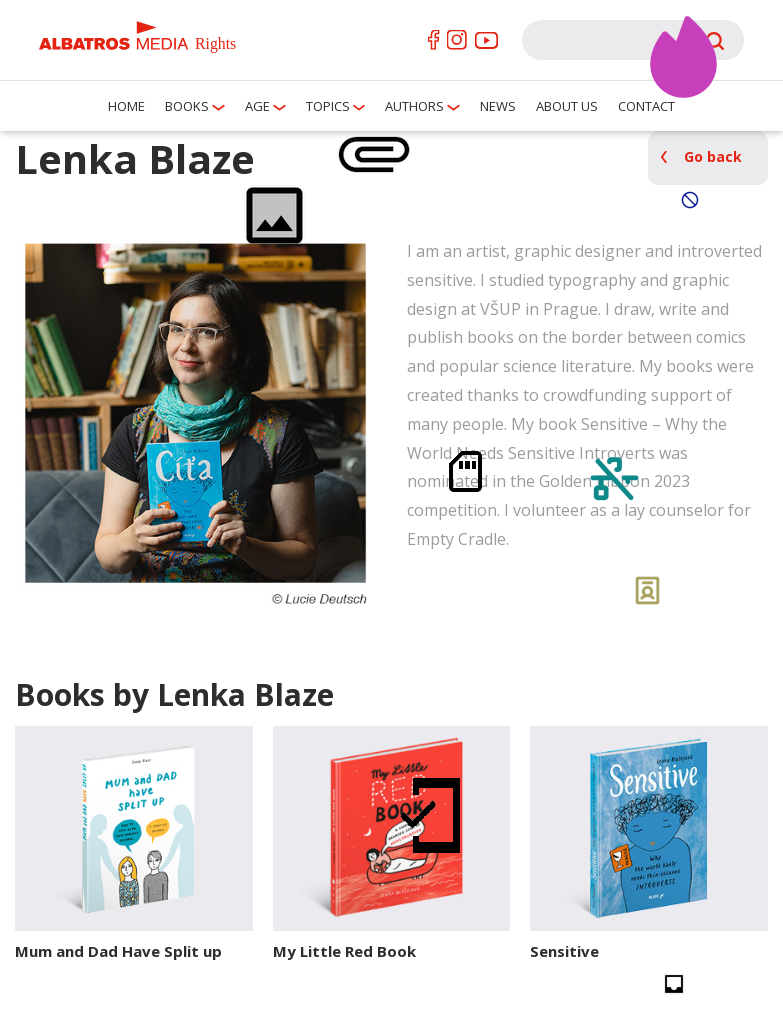  Describe the element at coordinates (614, 479) in the screenshot. I see `network connection unavailable` at that location.